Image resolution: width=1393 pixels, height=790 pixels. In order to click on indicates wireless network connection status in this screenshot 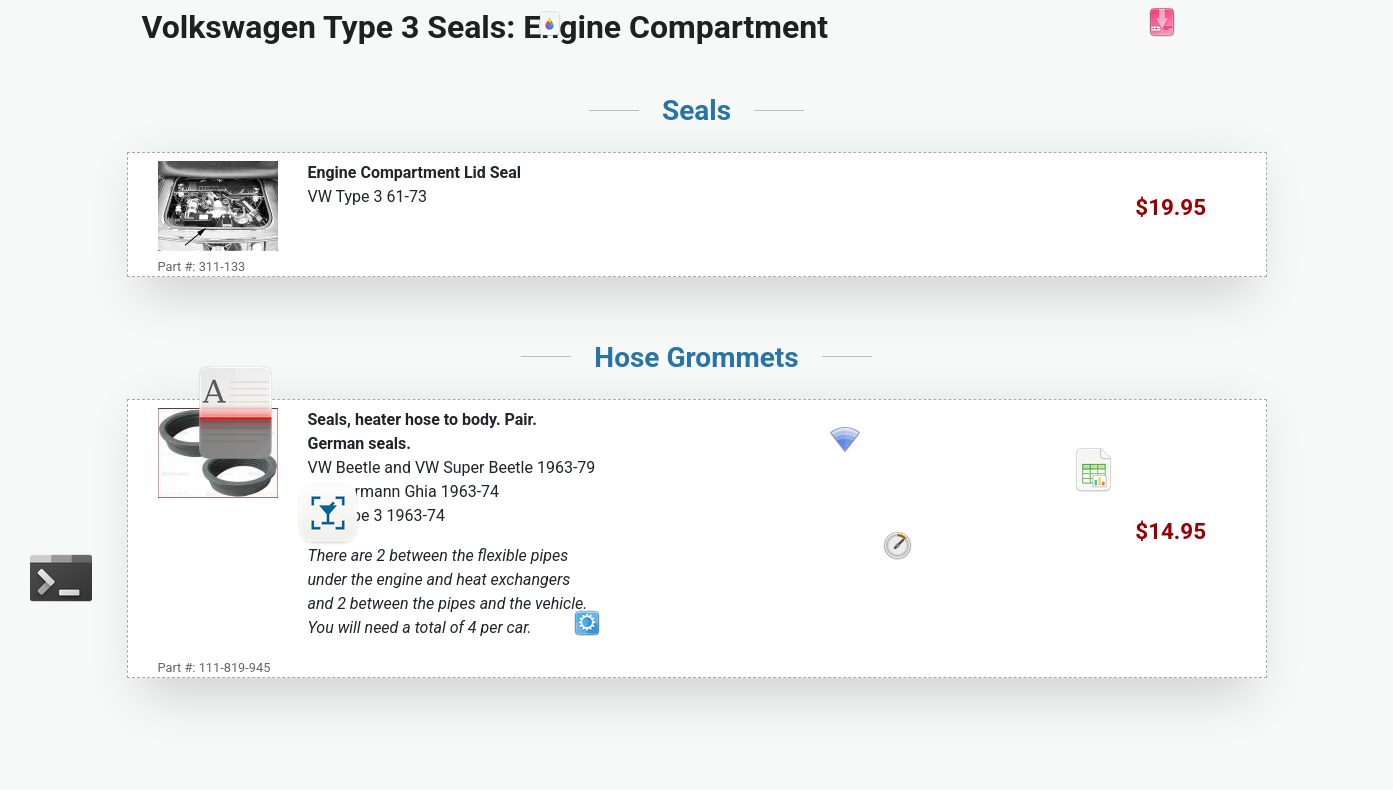, I will do `click(845, 439)`.